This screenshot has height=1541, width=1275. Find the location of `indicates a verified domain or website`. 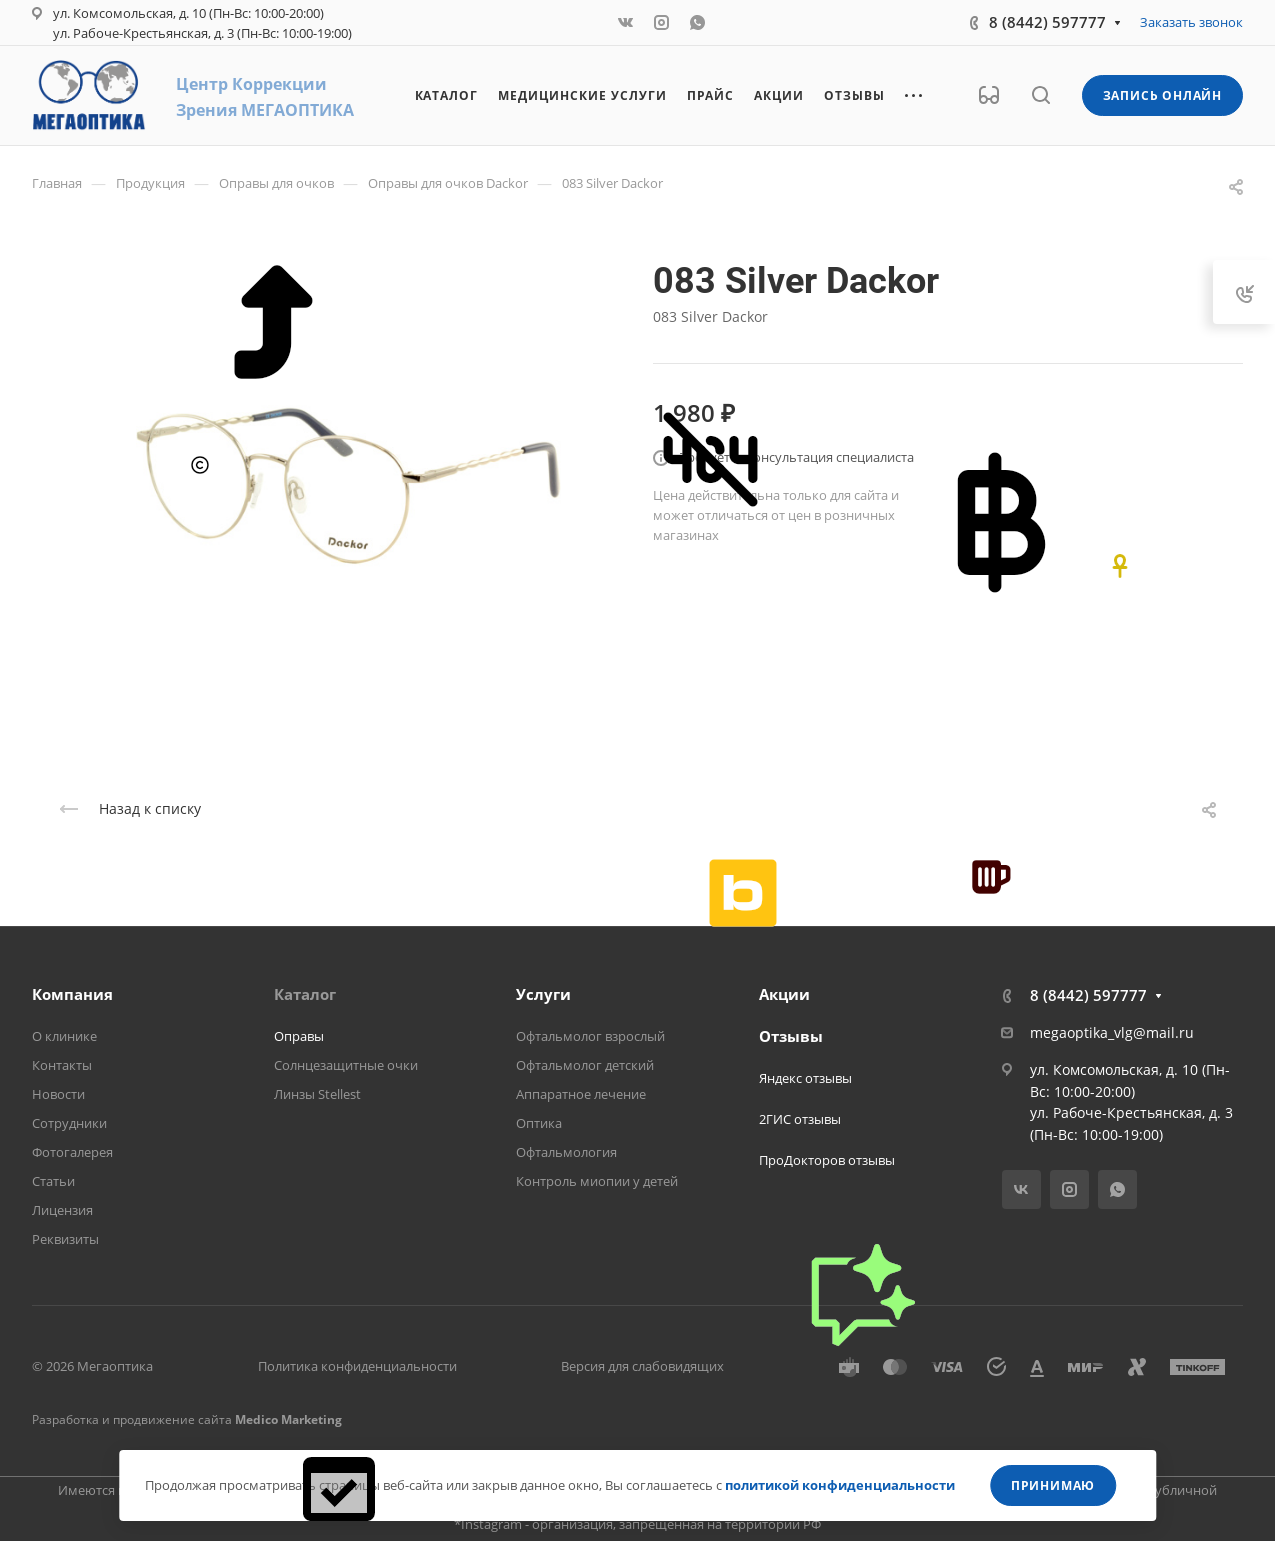

indicates a verified domain or website is located at coordinates (339, 1489).